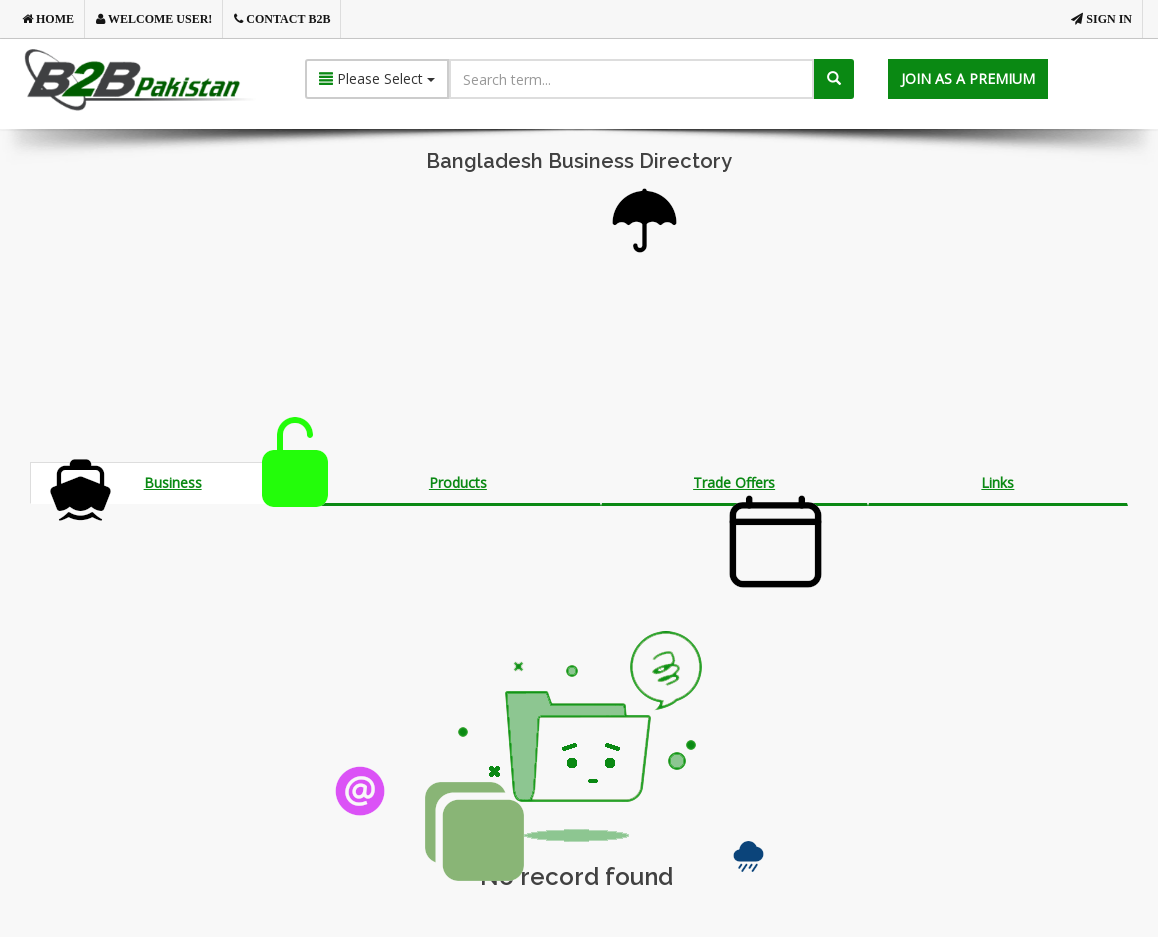 This screenshot has height=937, width=1158. Describe the element at coordinates (748, 856) in the screenshot. I see `indicates rainy weather conditions` at that location.